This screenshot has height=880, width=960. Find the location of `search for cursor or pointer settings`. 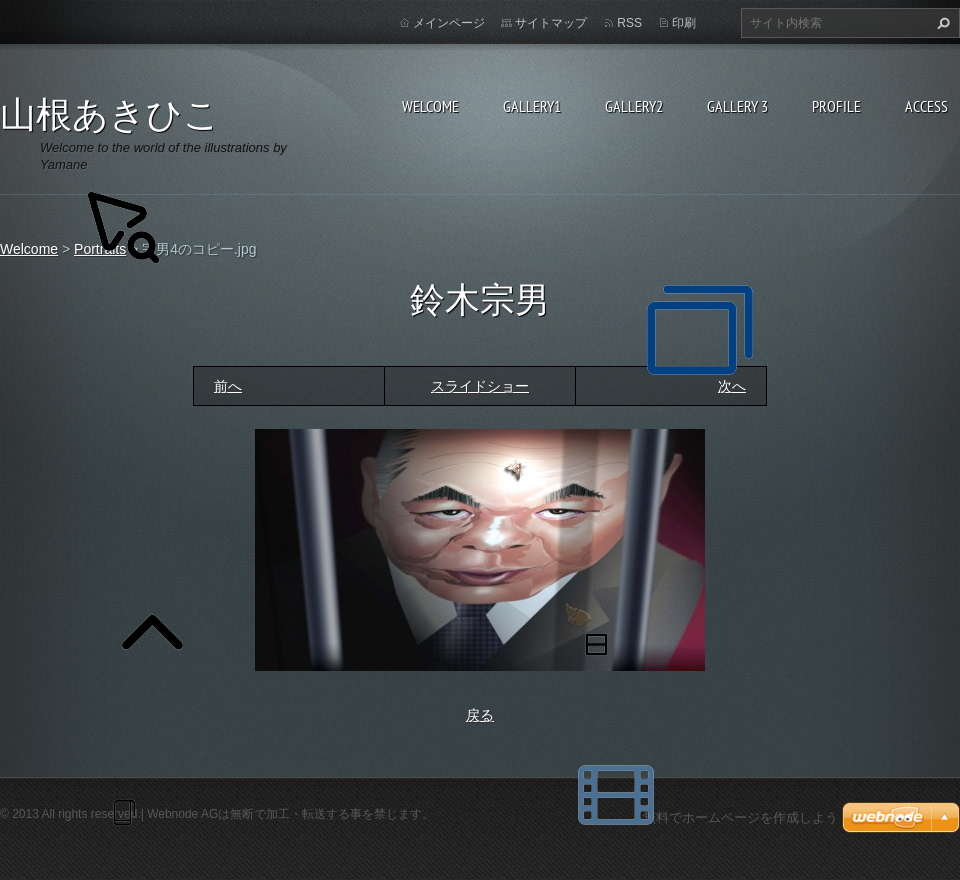

search for cursor or pointer settings is located at coordinates (120, 224).